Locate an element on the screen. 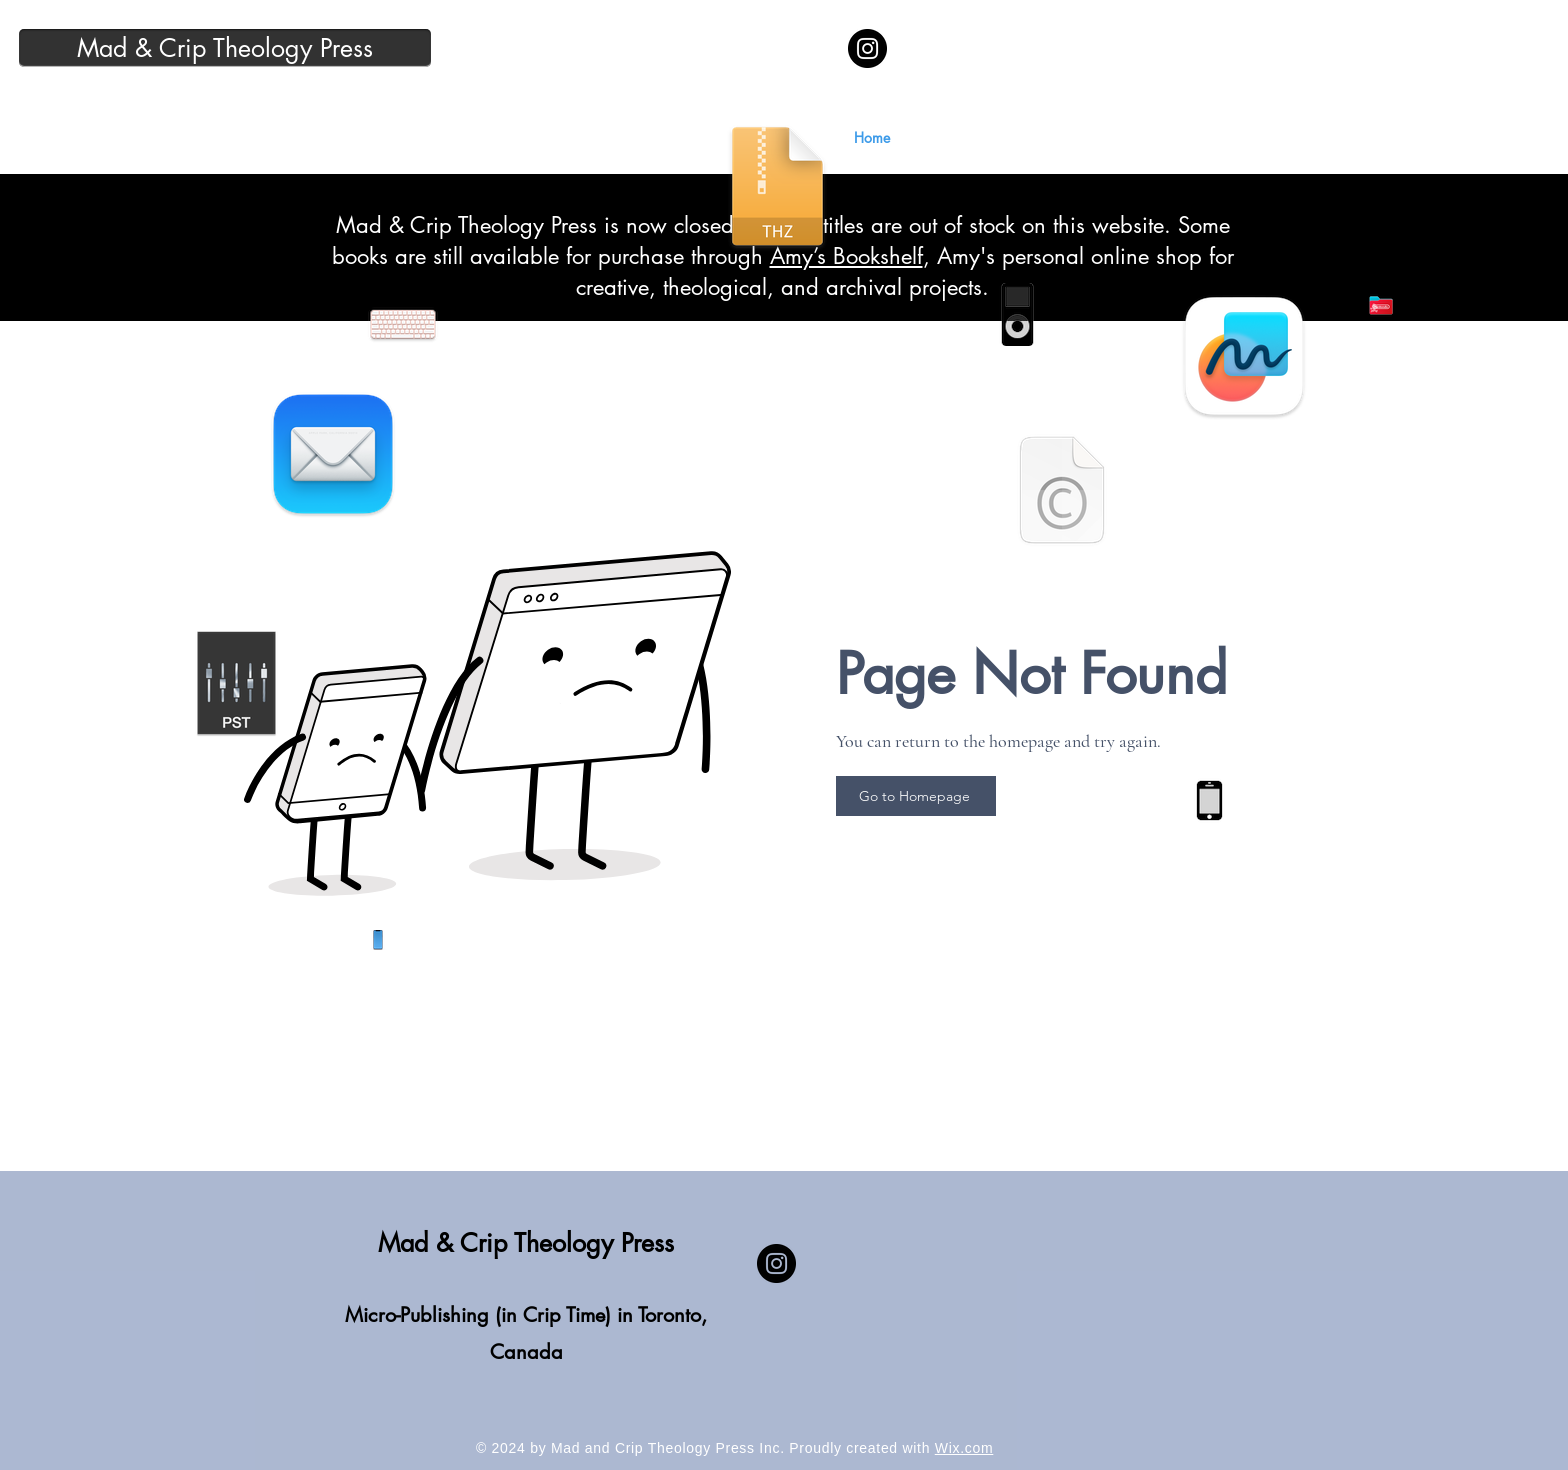 This screenshot has width=1568, height=1470. a compressed THZ archive file is located at coordinates (777, 188).